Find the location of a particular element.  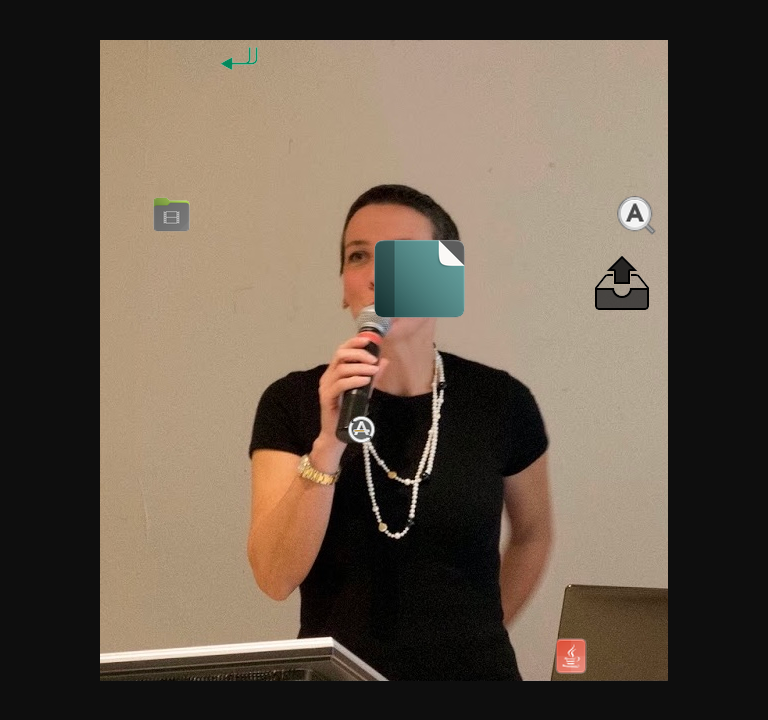

open your videos folder is located at coordinates (171, 214).